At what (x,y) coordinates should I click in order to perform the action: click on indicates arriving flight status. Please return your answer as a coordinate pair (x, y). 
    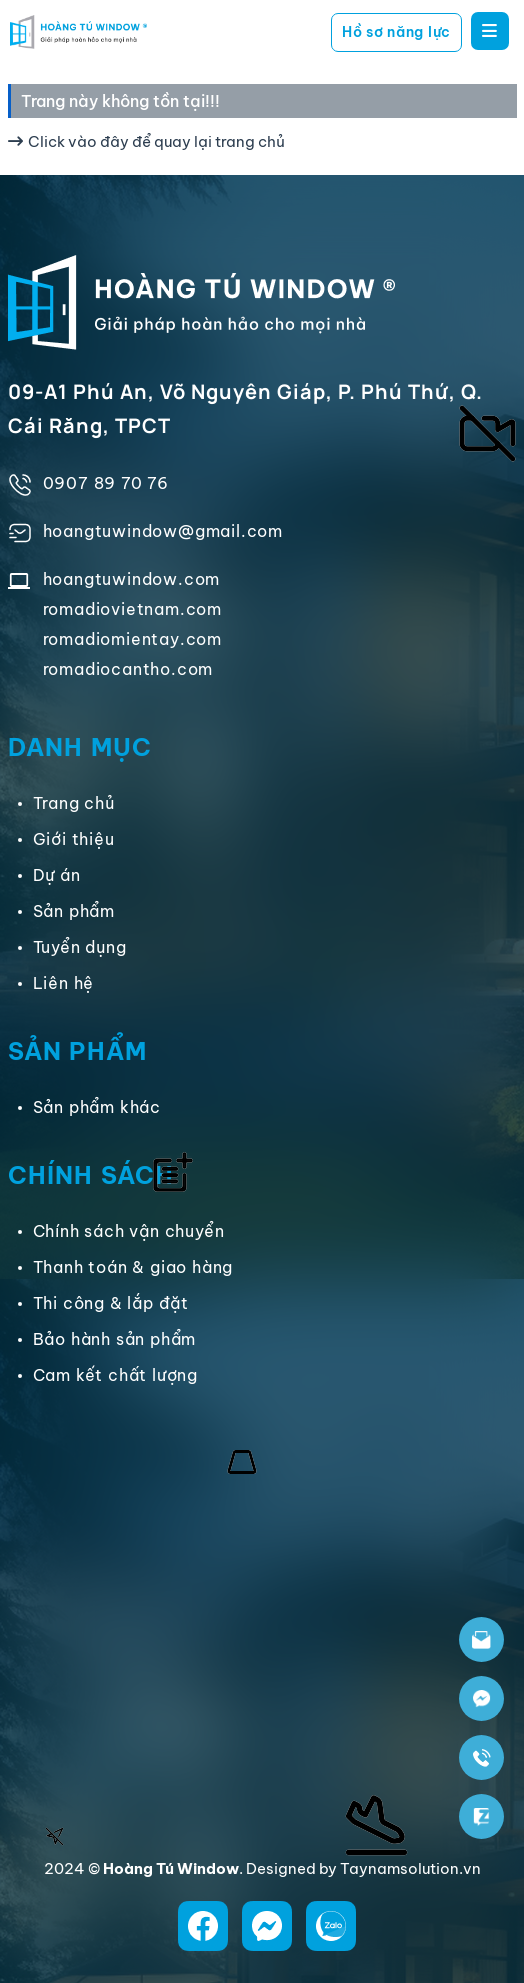
    Looking at the image, I should click on (376, 1824).